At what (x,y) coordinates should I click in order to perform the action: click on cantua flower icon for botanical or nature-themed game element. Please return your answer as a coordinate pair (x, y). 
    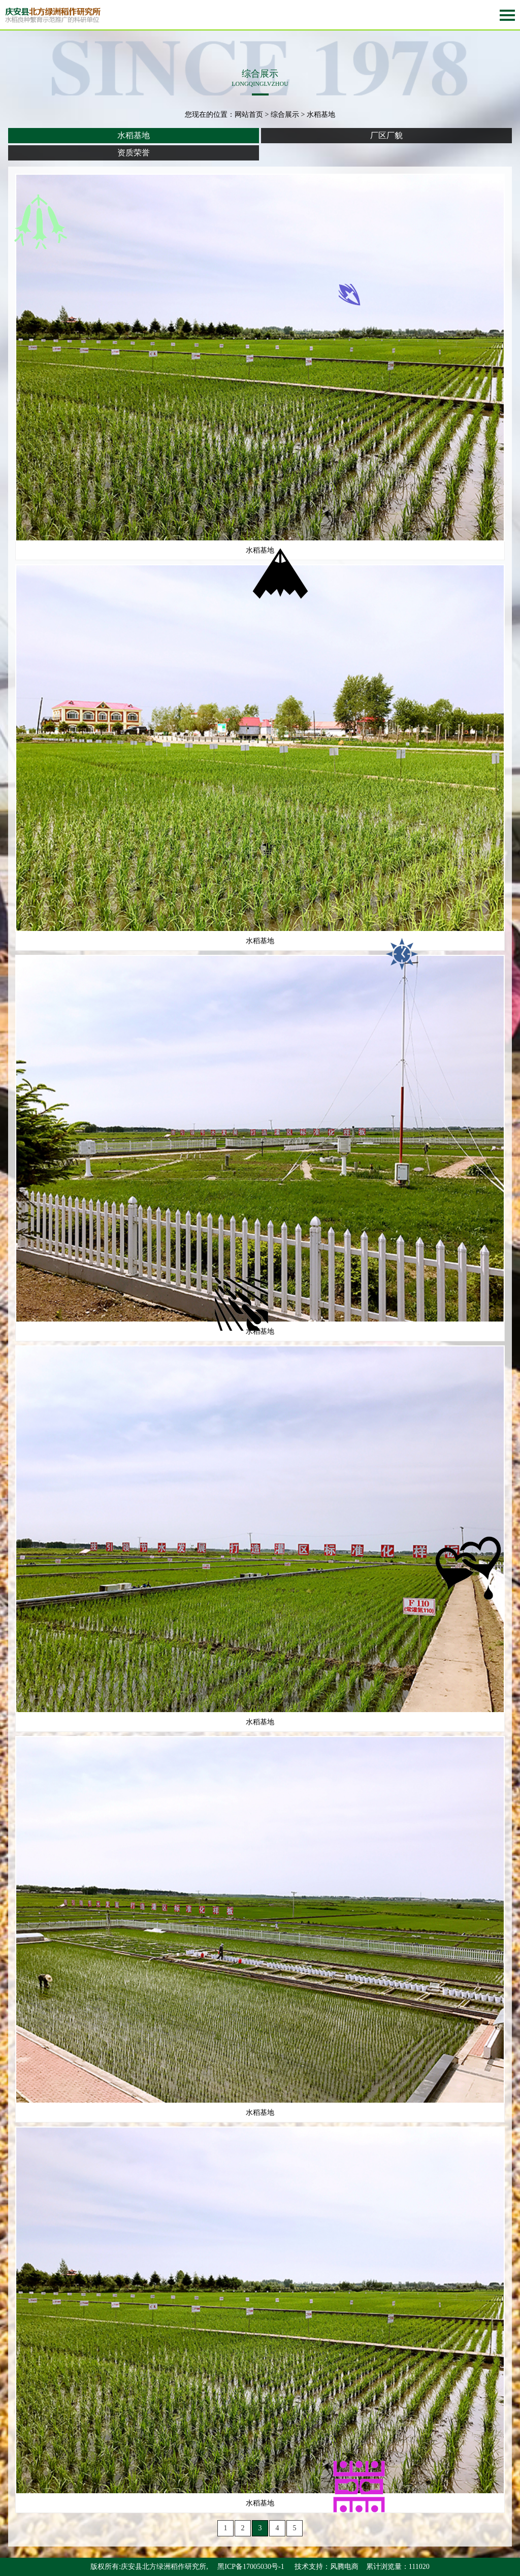
    Looking at the image, I should click on (41, 222).